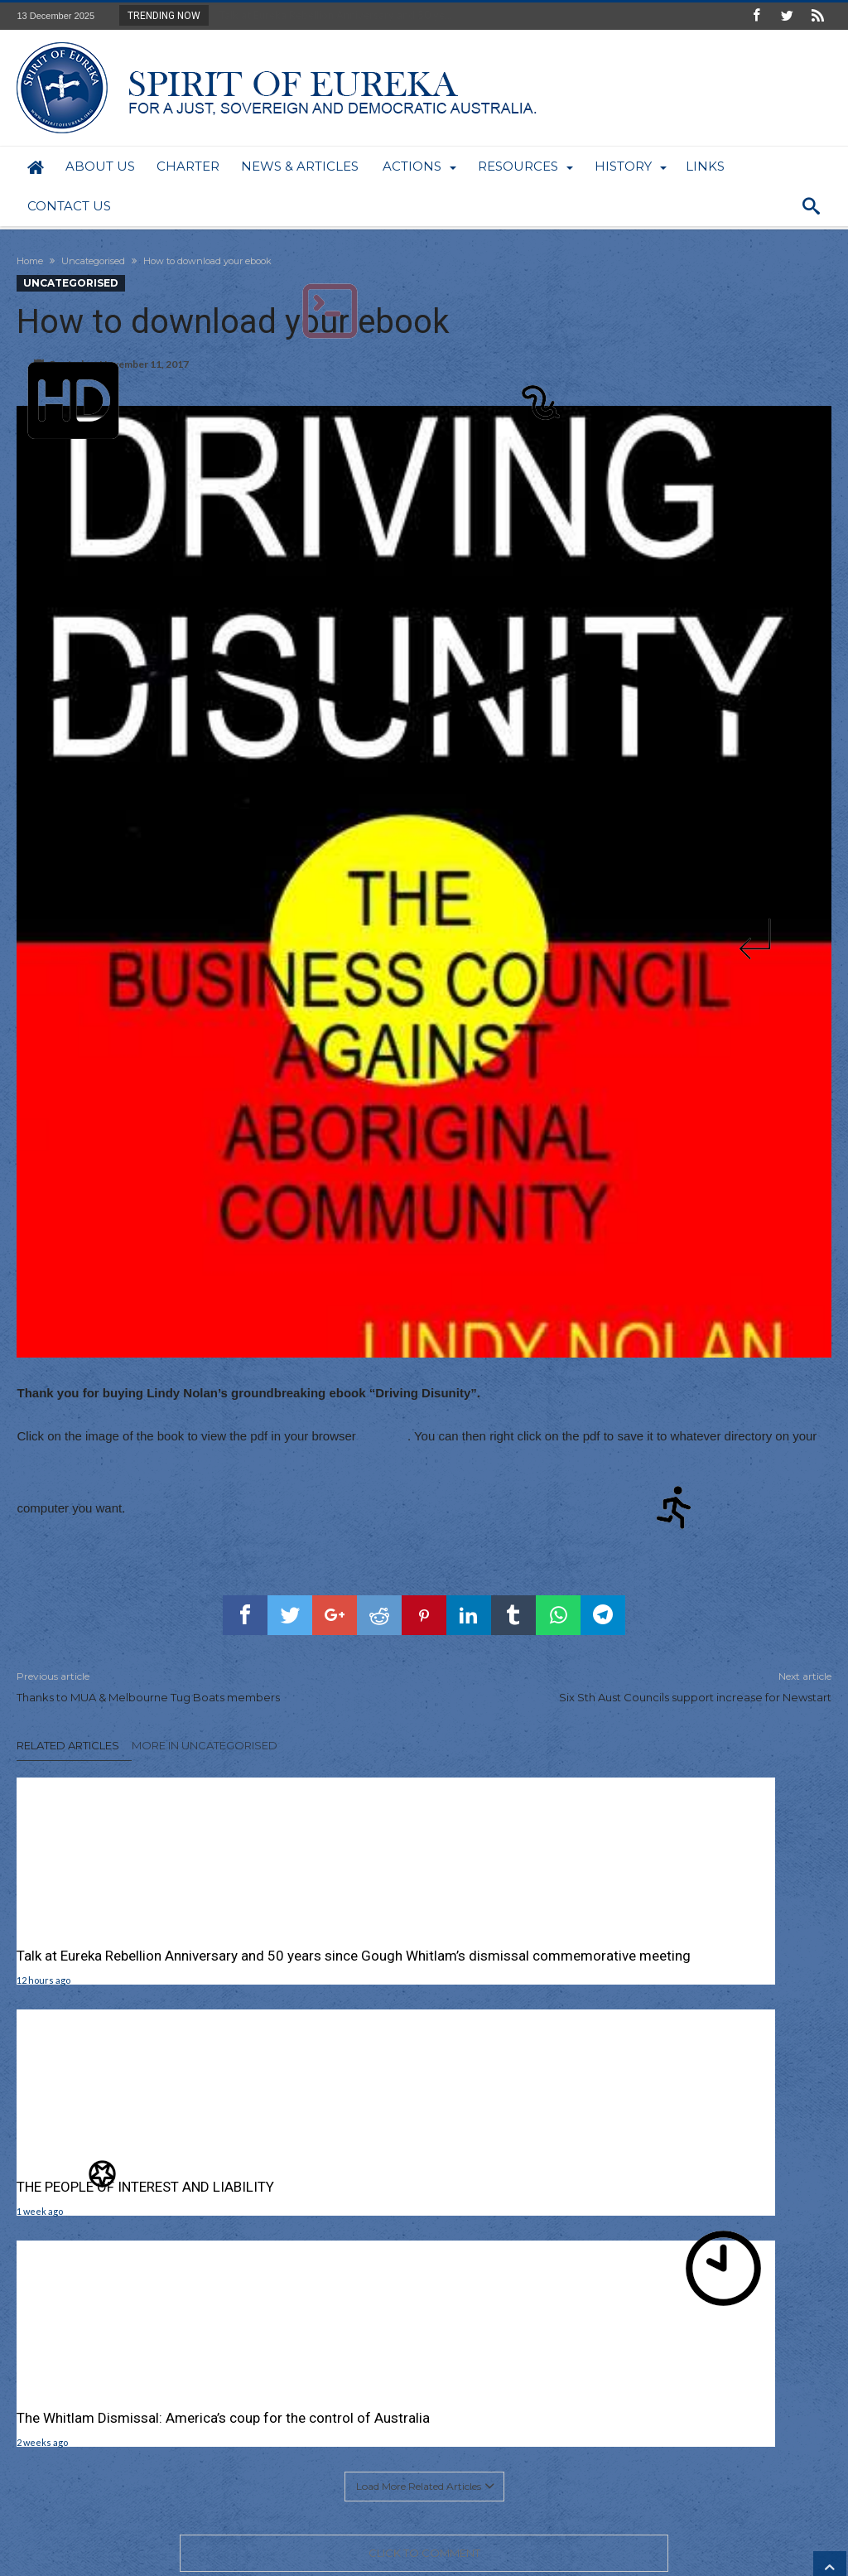 This screenshot has height=2576, width=848. I want to click on indicates the current time is 10 o'clock, so click(723, 2268).